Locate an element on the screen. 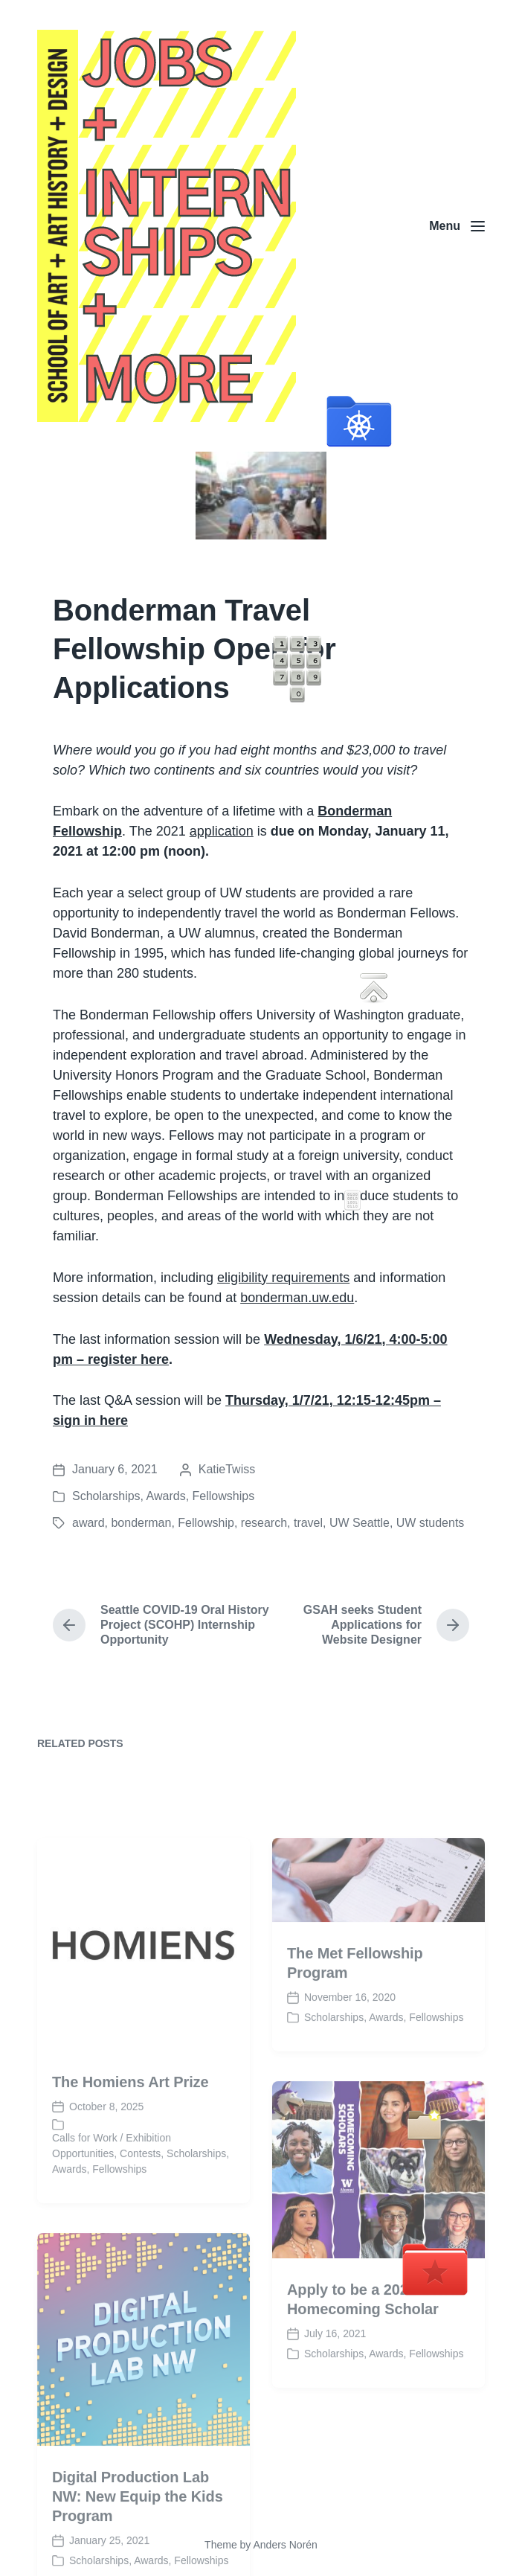  indicates a Windows executable or downloadable program file is located at coordinates (352, 1200).